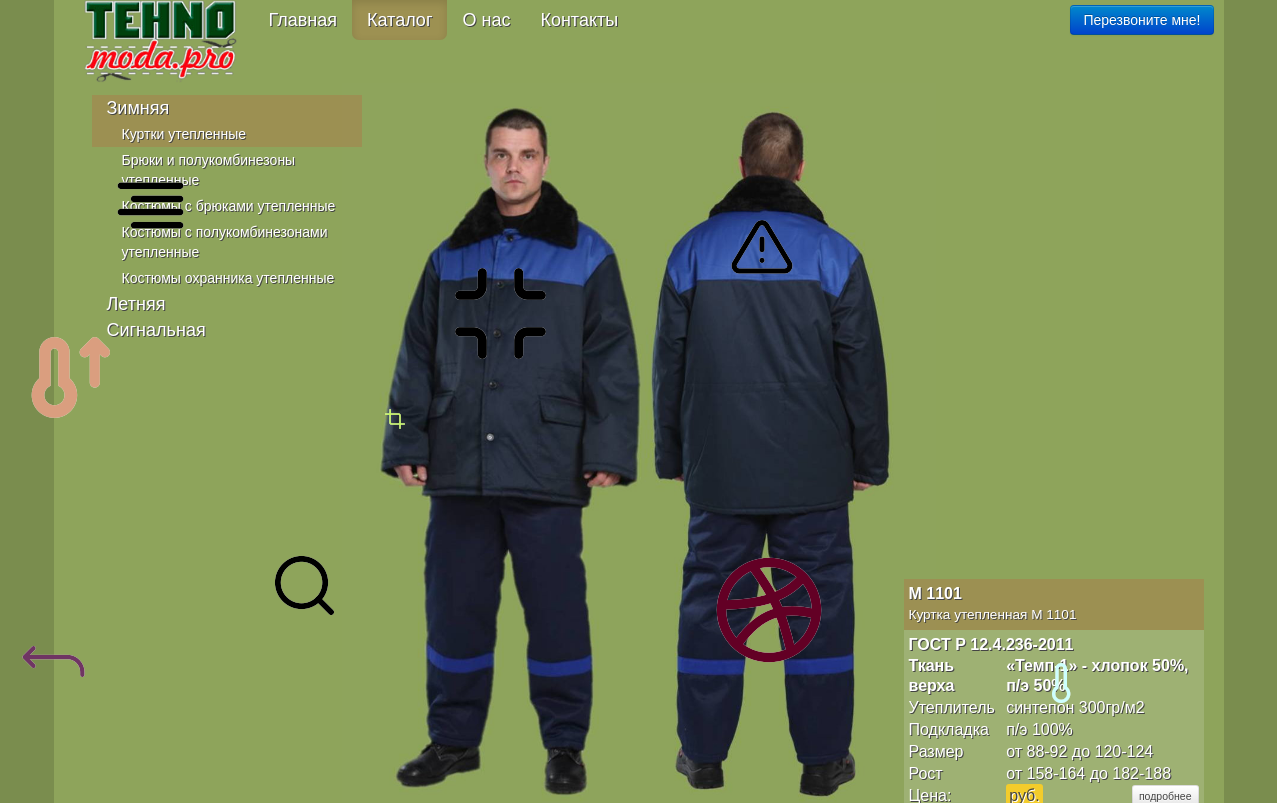 The image size is (1277, 803). What do you see at coordinates (304, 585) in the screenshot?
I see `search for content or items` at bounding box center [304, 585].